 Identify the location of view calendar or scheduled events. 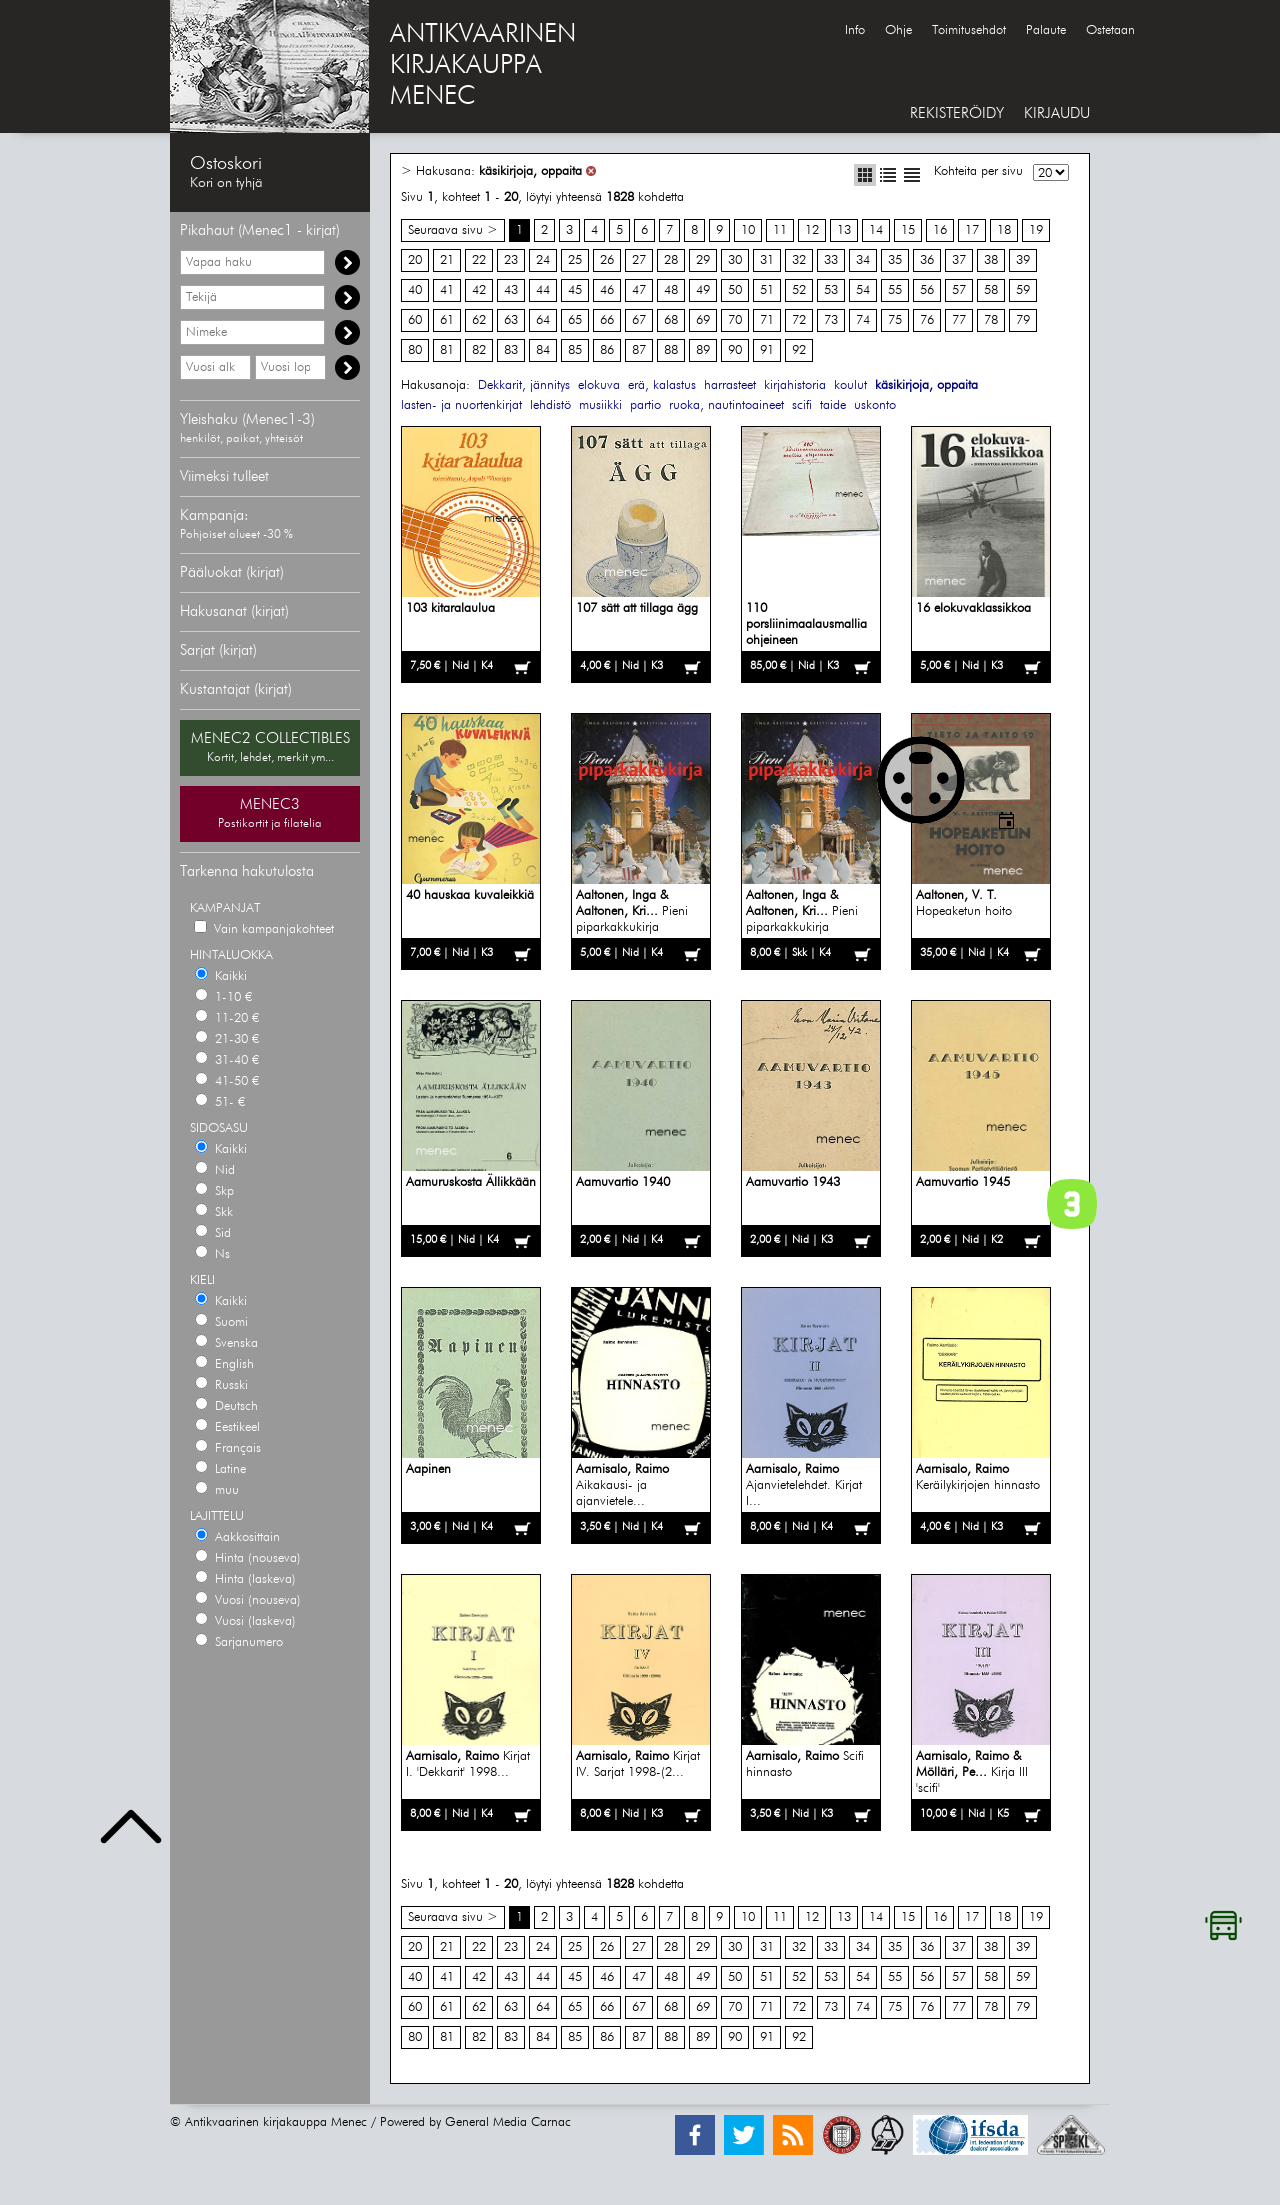
(1006, 820).